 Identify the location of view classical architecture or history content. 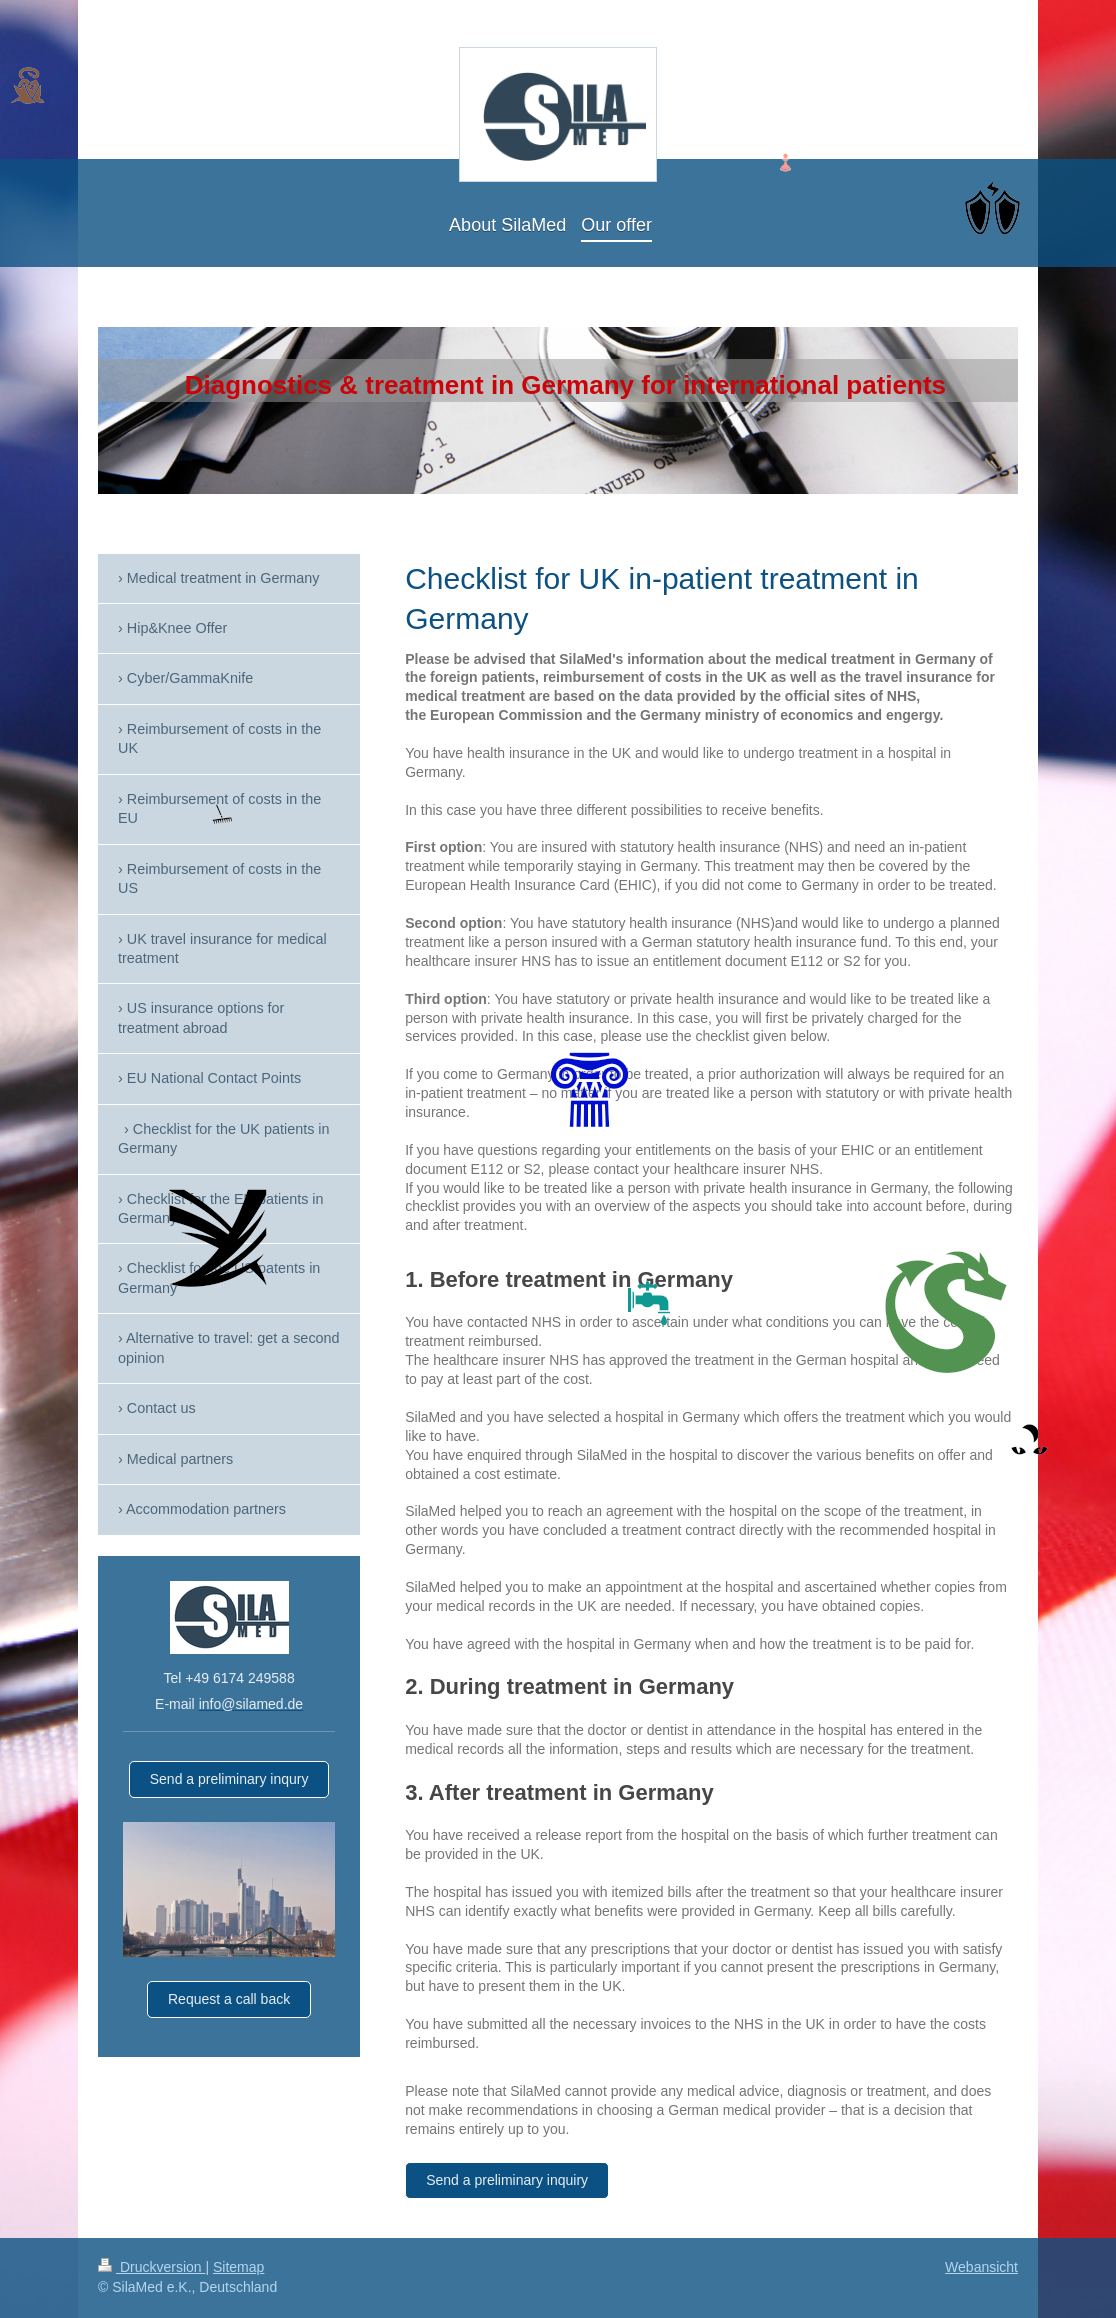
(589, 1088).